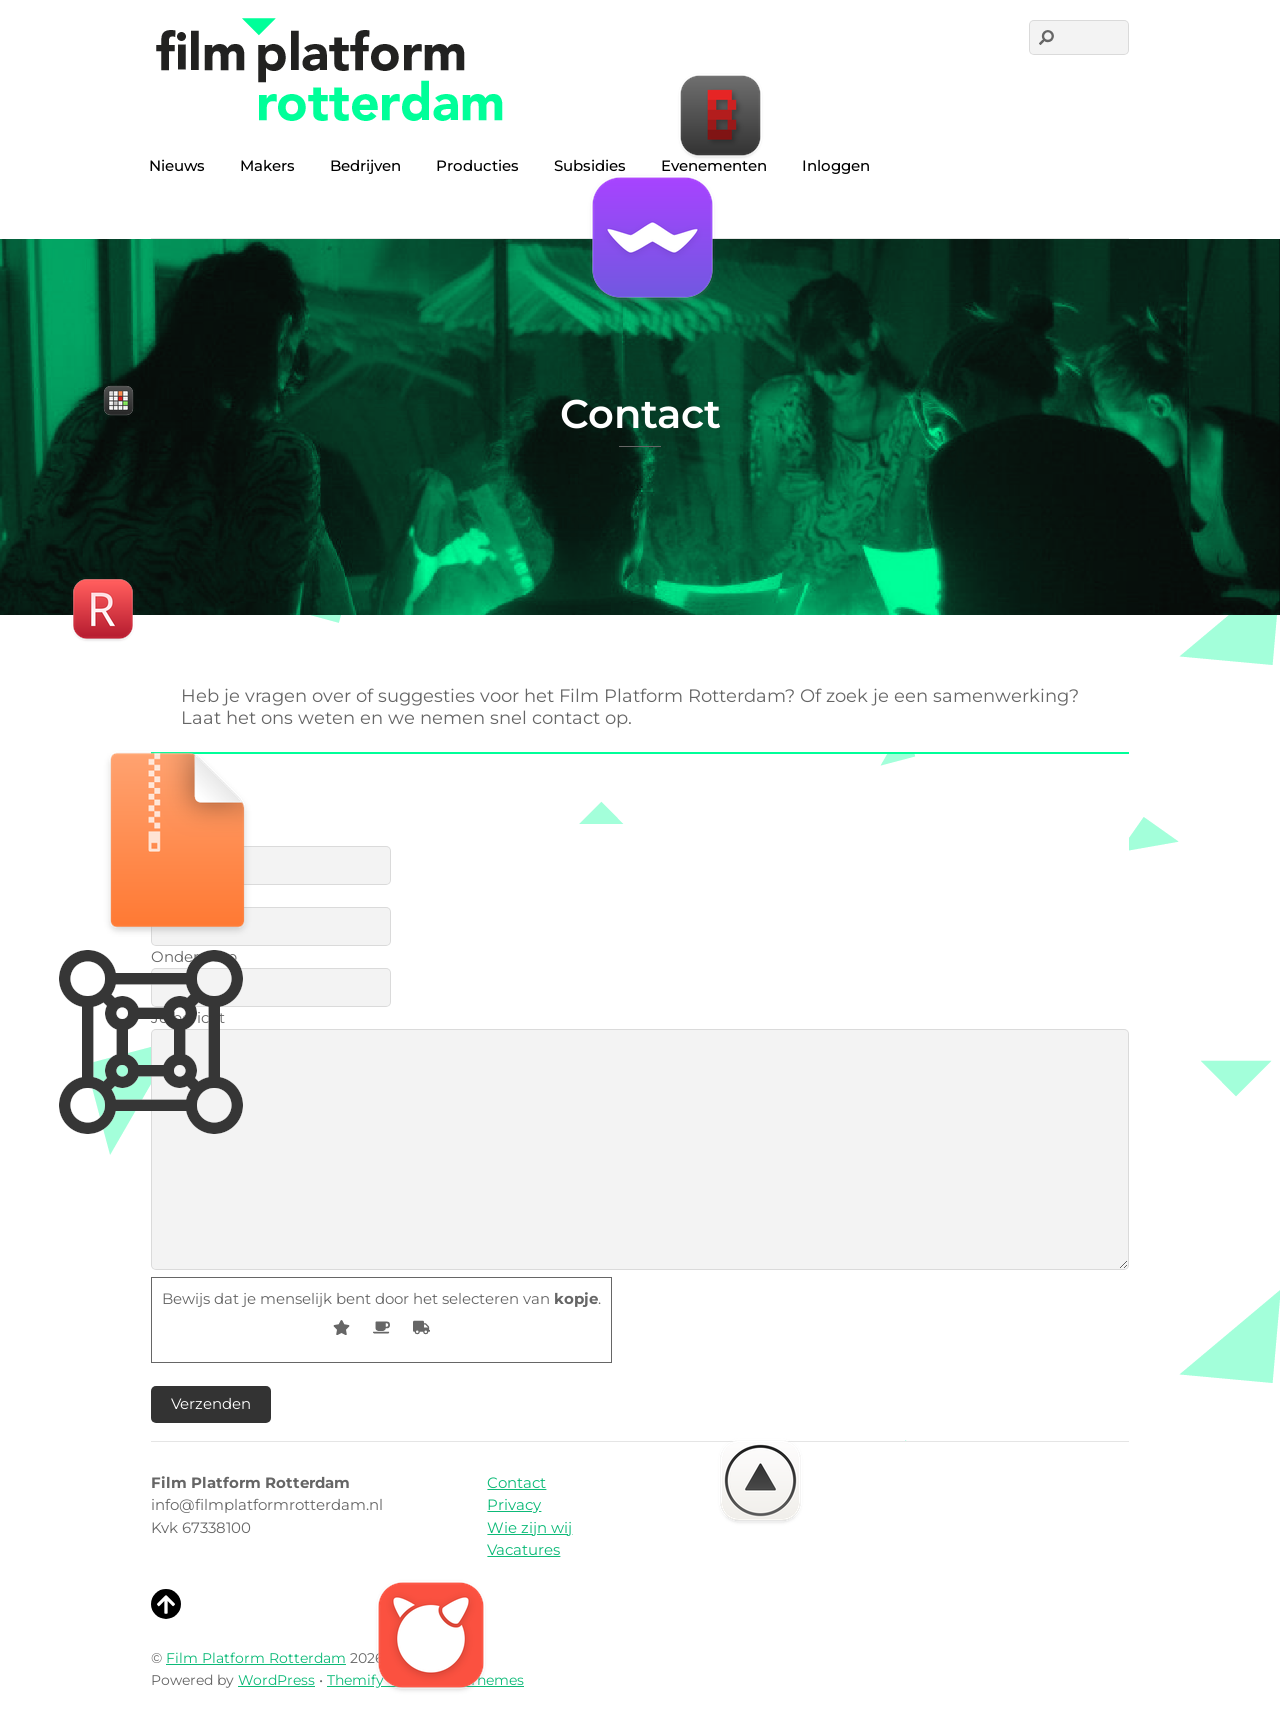  What do you see at coordinates (118, 400) in the screenshot?
I see `open hitori puzzle game` at bounding box center [118, 400].